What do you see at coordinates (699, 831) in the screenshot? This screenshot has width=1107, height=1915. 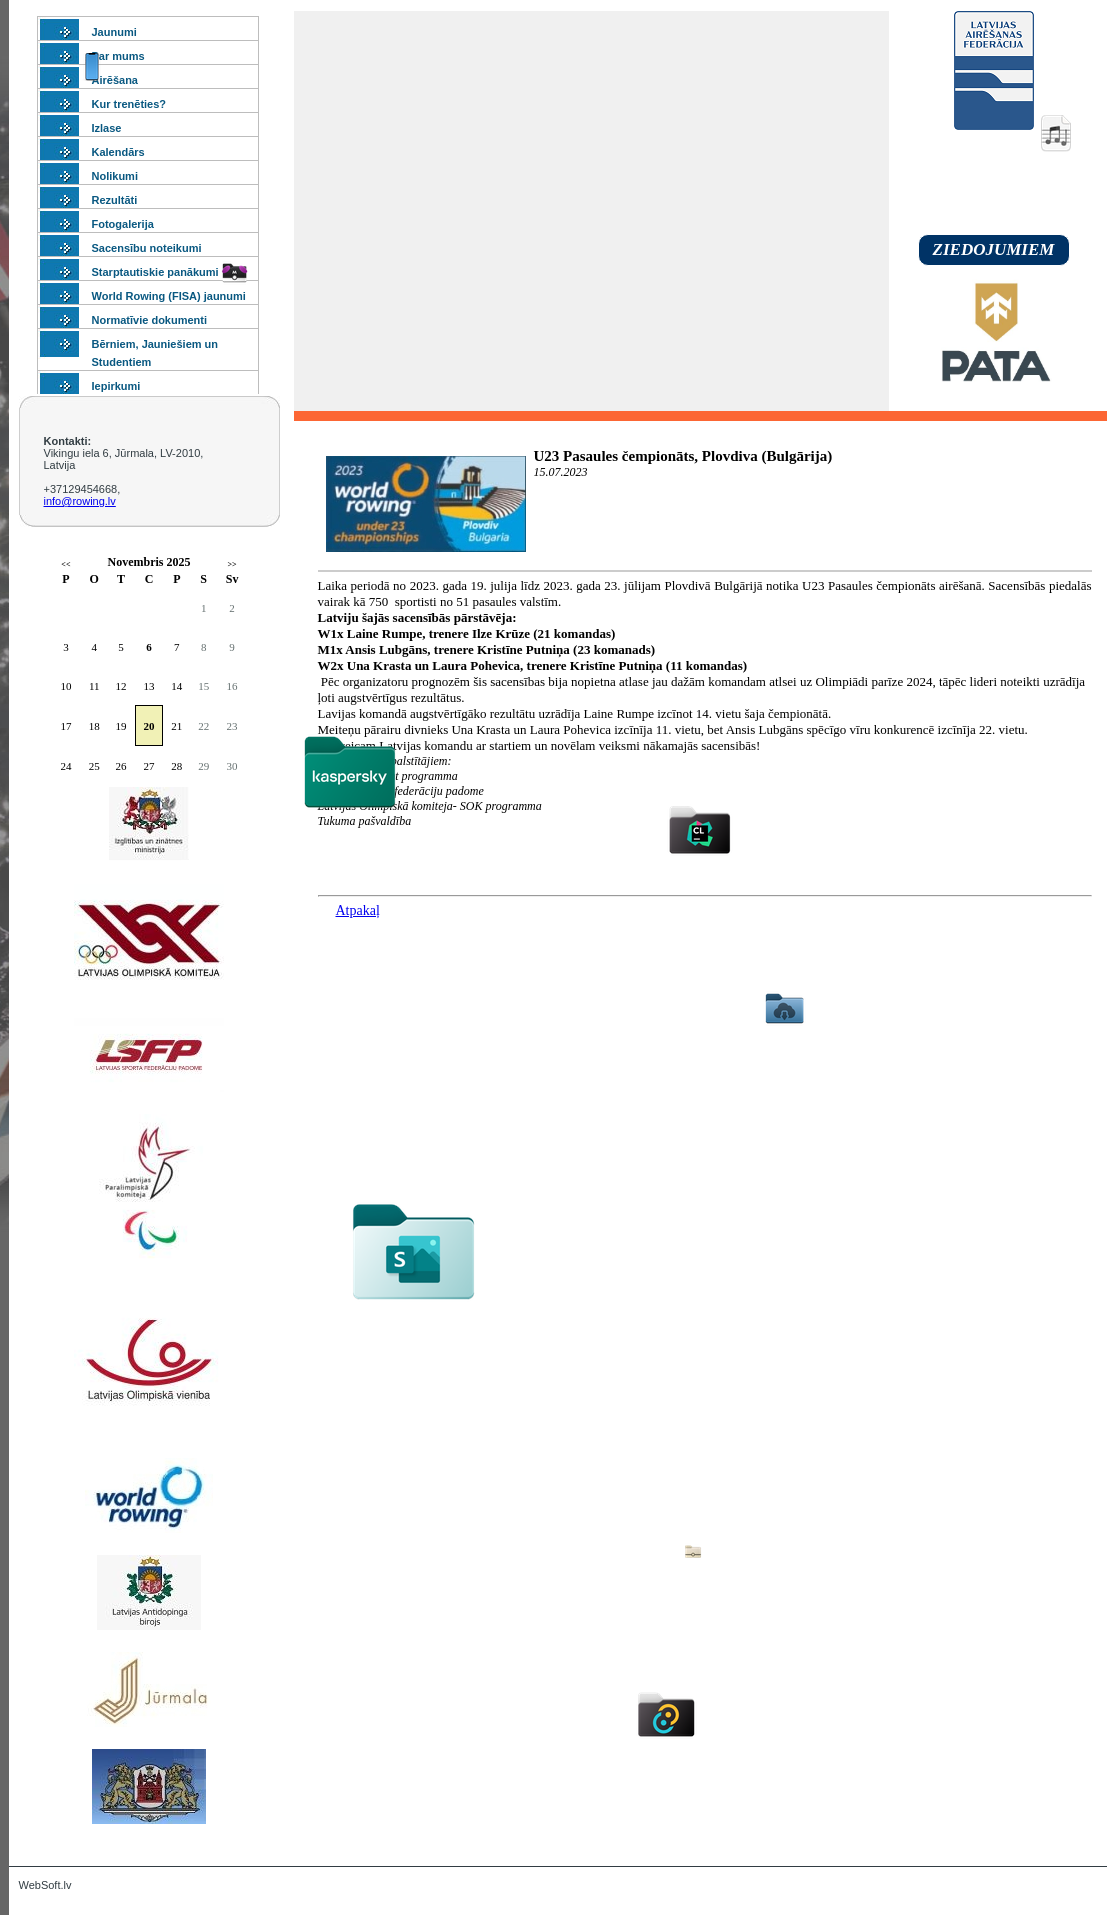 I see `open CLion project folder` at bounding box center [699, 831].